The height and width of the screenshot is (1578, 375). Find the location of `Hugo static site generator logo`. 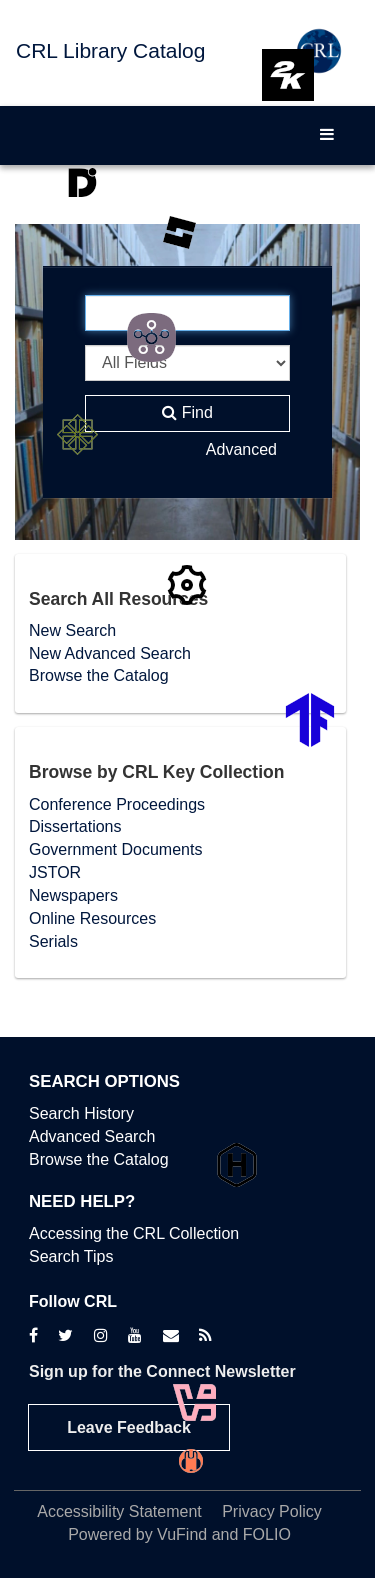

Hugo static site generator logo is located at coordinates (237, 1165).